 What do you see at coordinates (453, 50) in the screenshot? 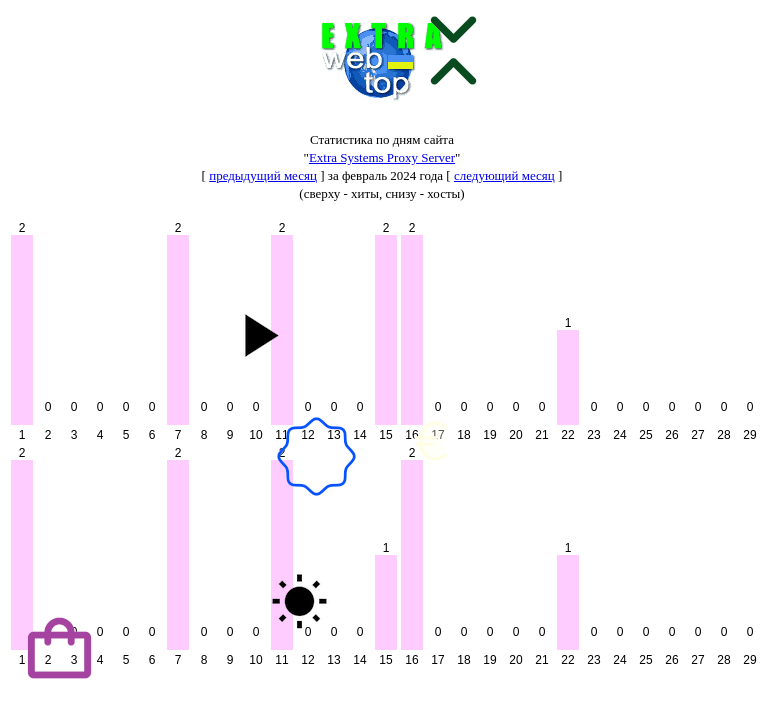
I see `collapse expanded content` at bounding box center [453, 50].